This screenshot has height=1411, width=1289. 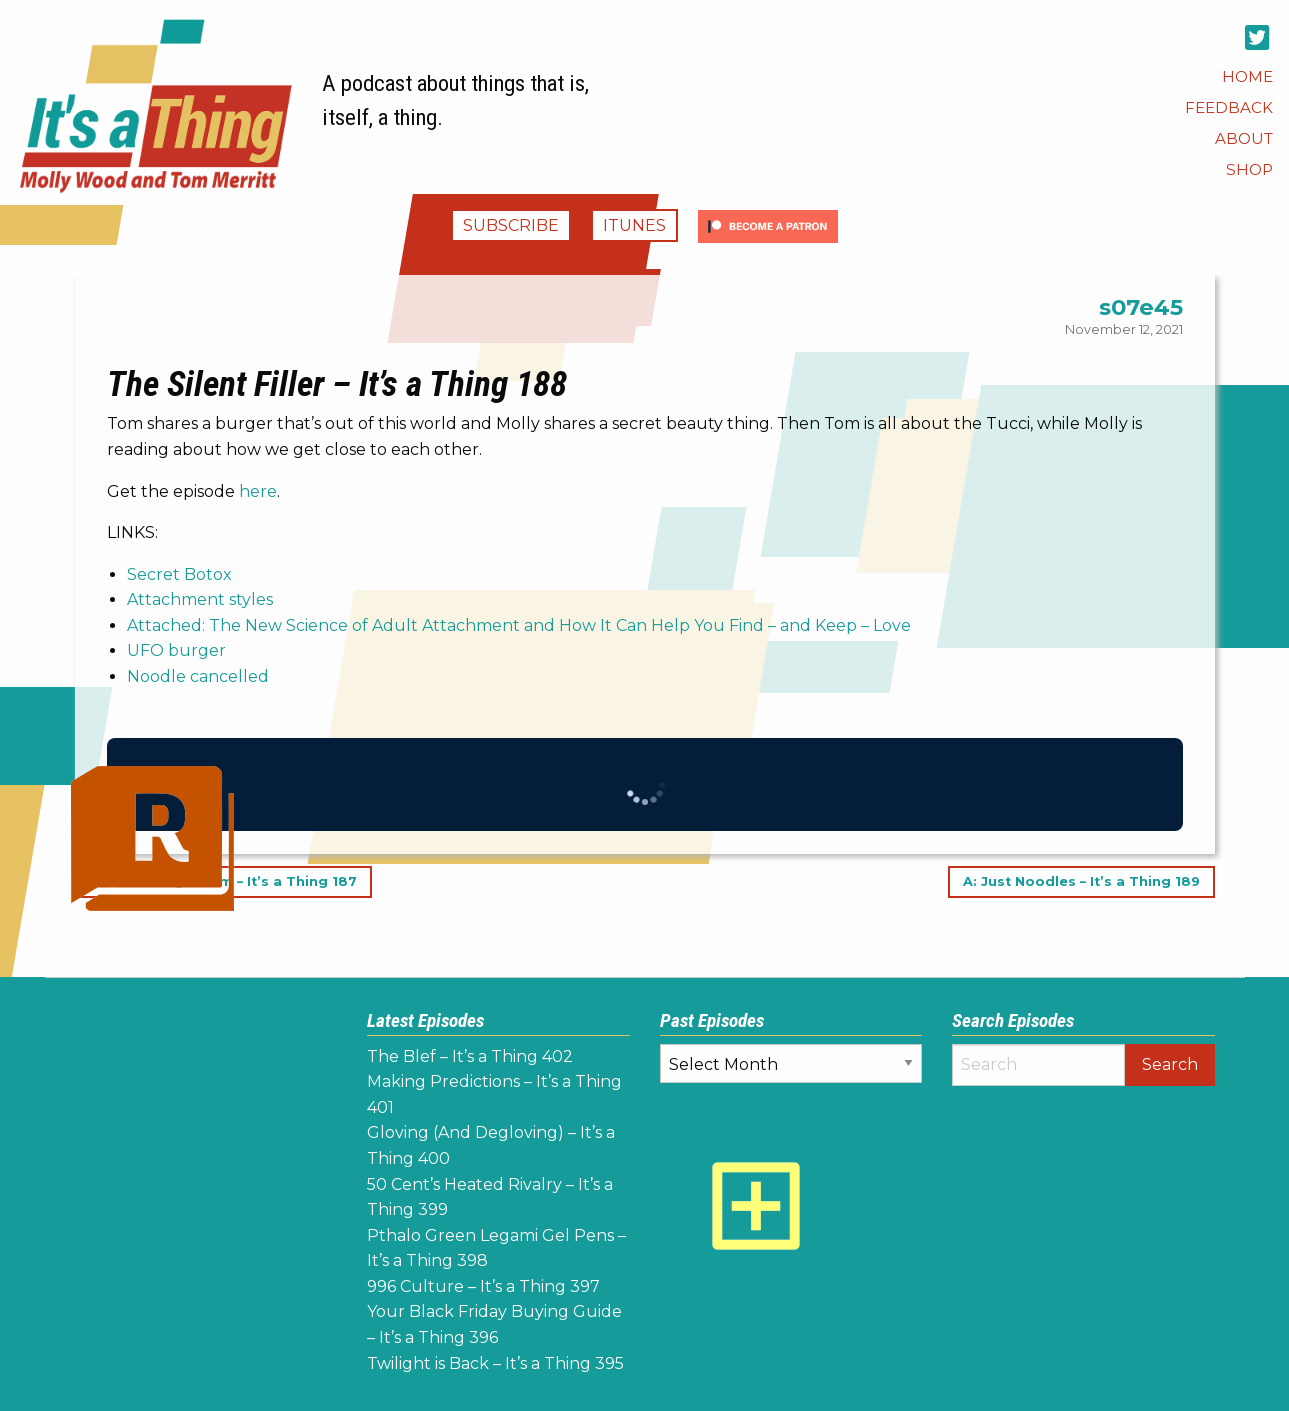 What do you see at coordinates (756, 1206) in the screenshot?
I see `add a new item or create new content` at bounding box center [756, 1206].